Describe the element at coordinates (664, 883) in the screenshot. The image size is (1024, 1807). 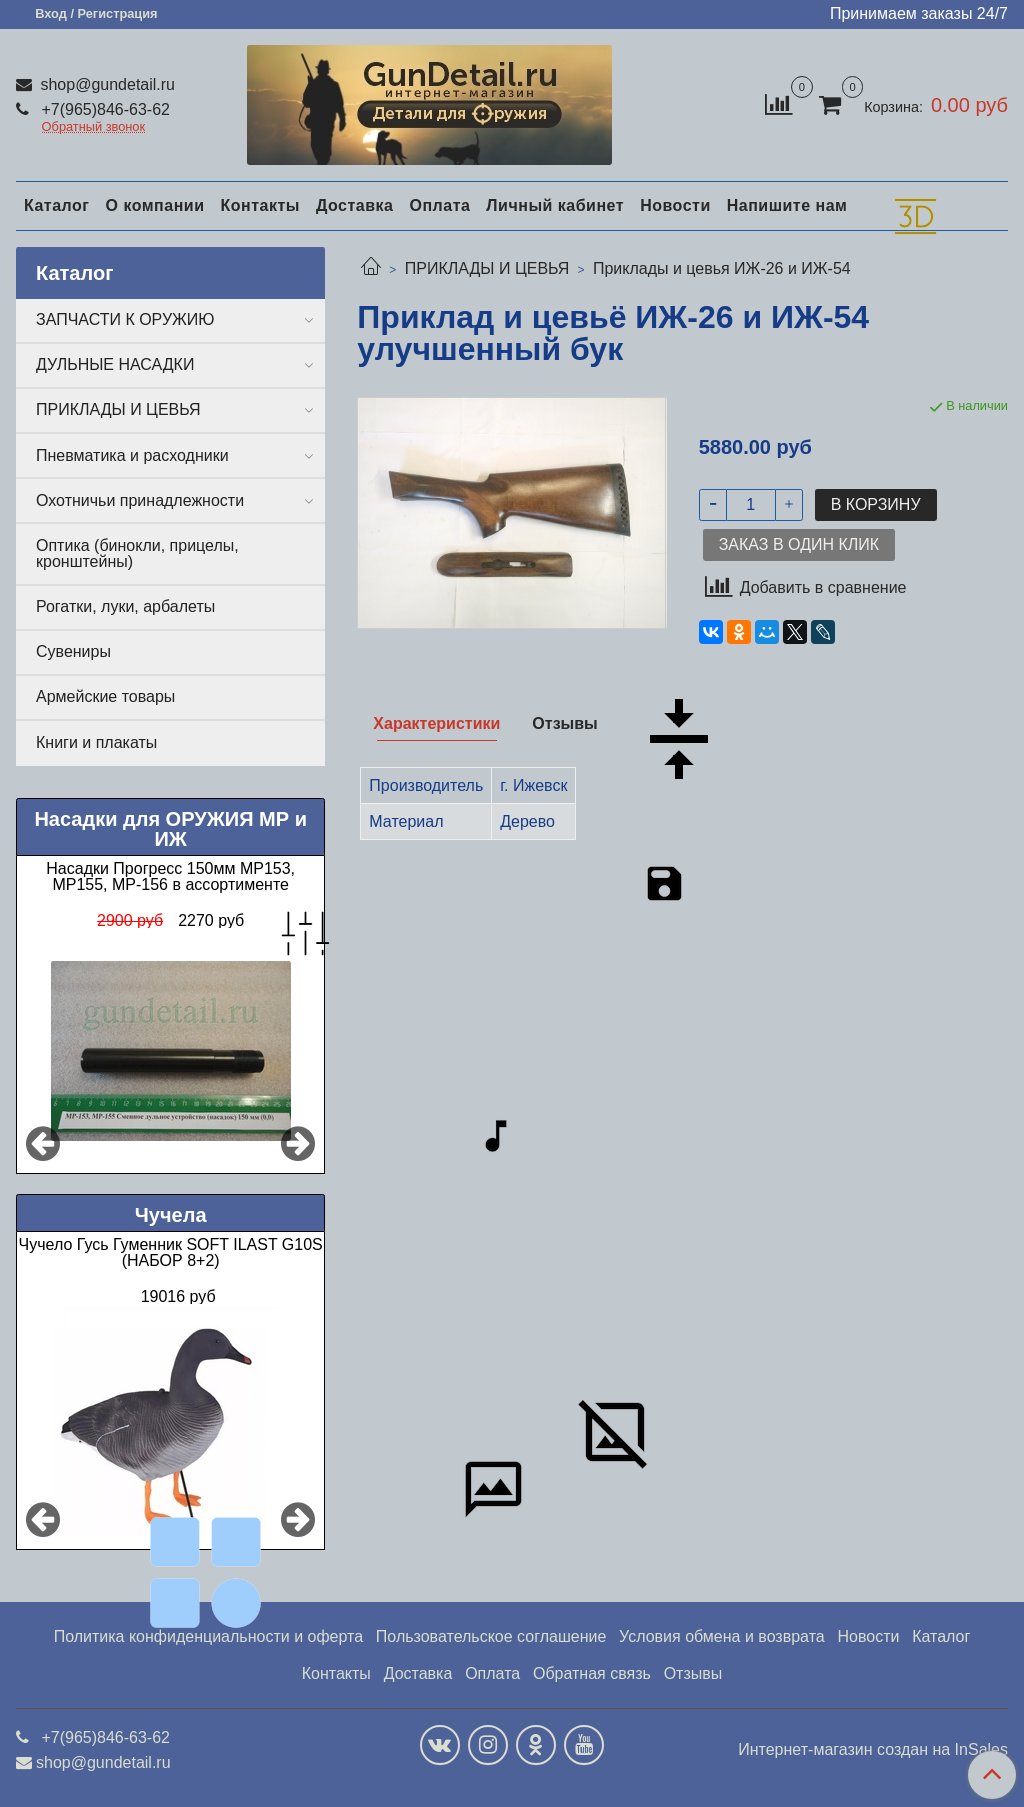
I see `save current file or document` at that location.